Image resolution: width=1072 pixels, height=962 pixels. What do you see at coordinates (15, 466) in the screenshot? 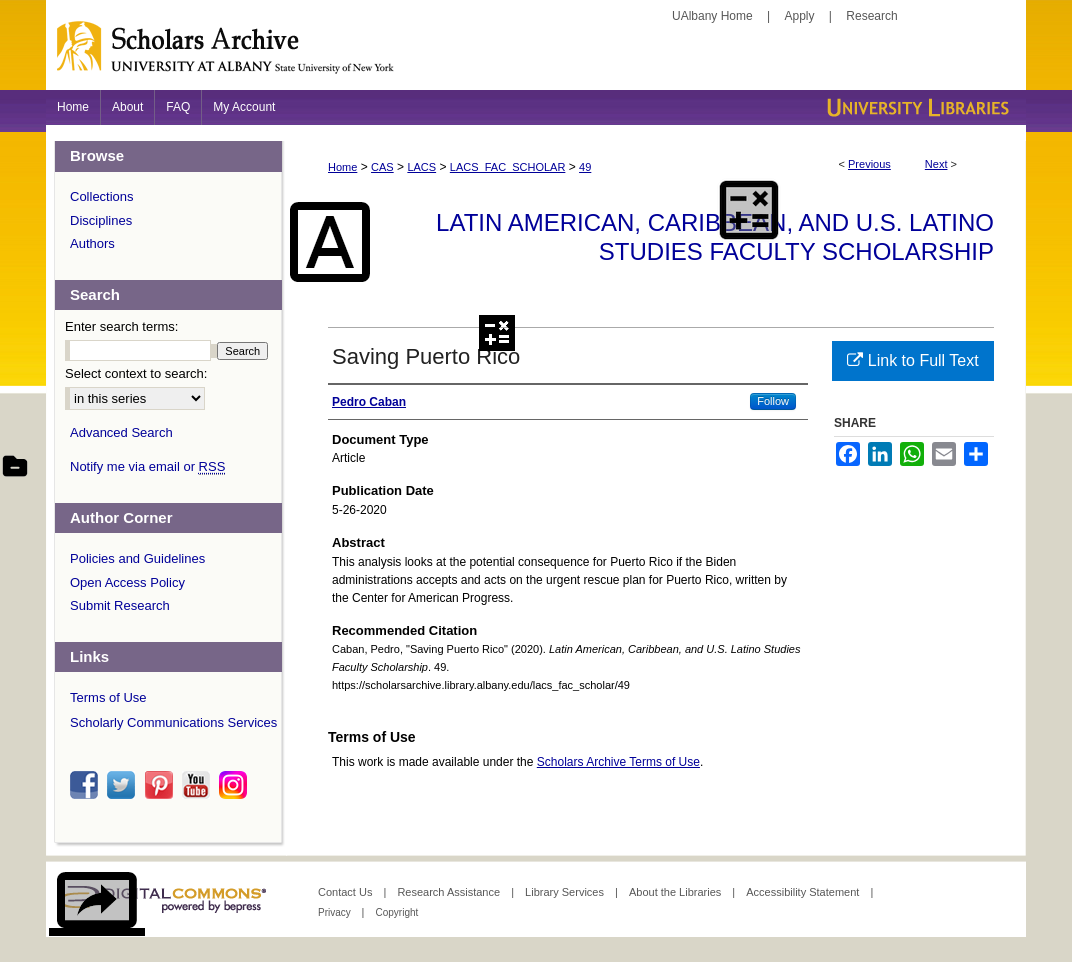
I see `remove a file or folder` at bounding box center [15, 466].